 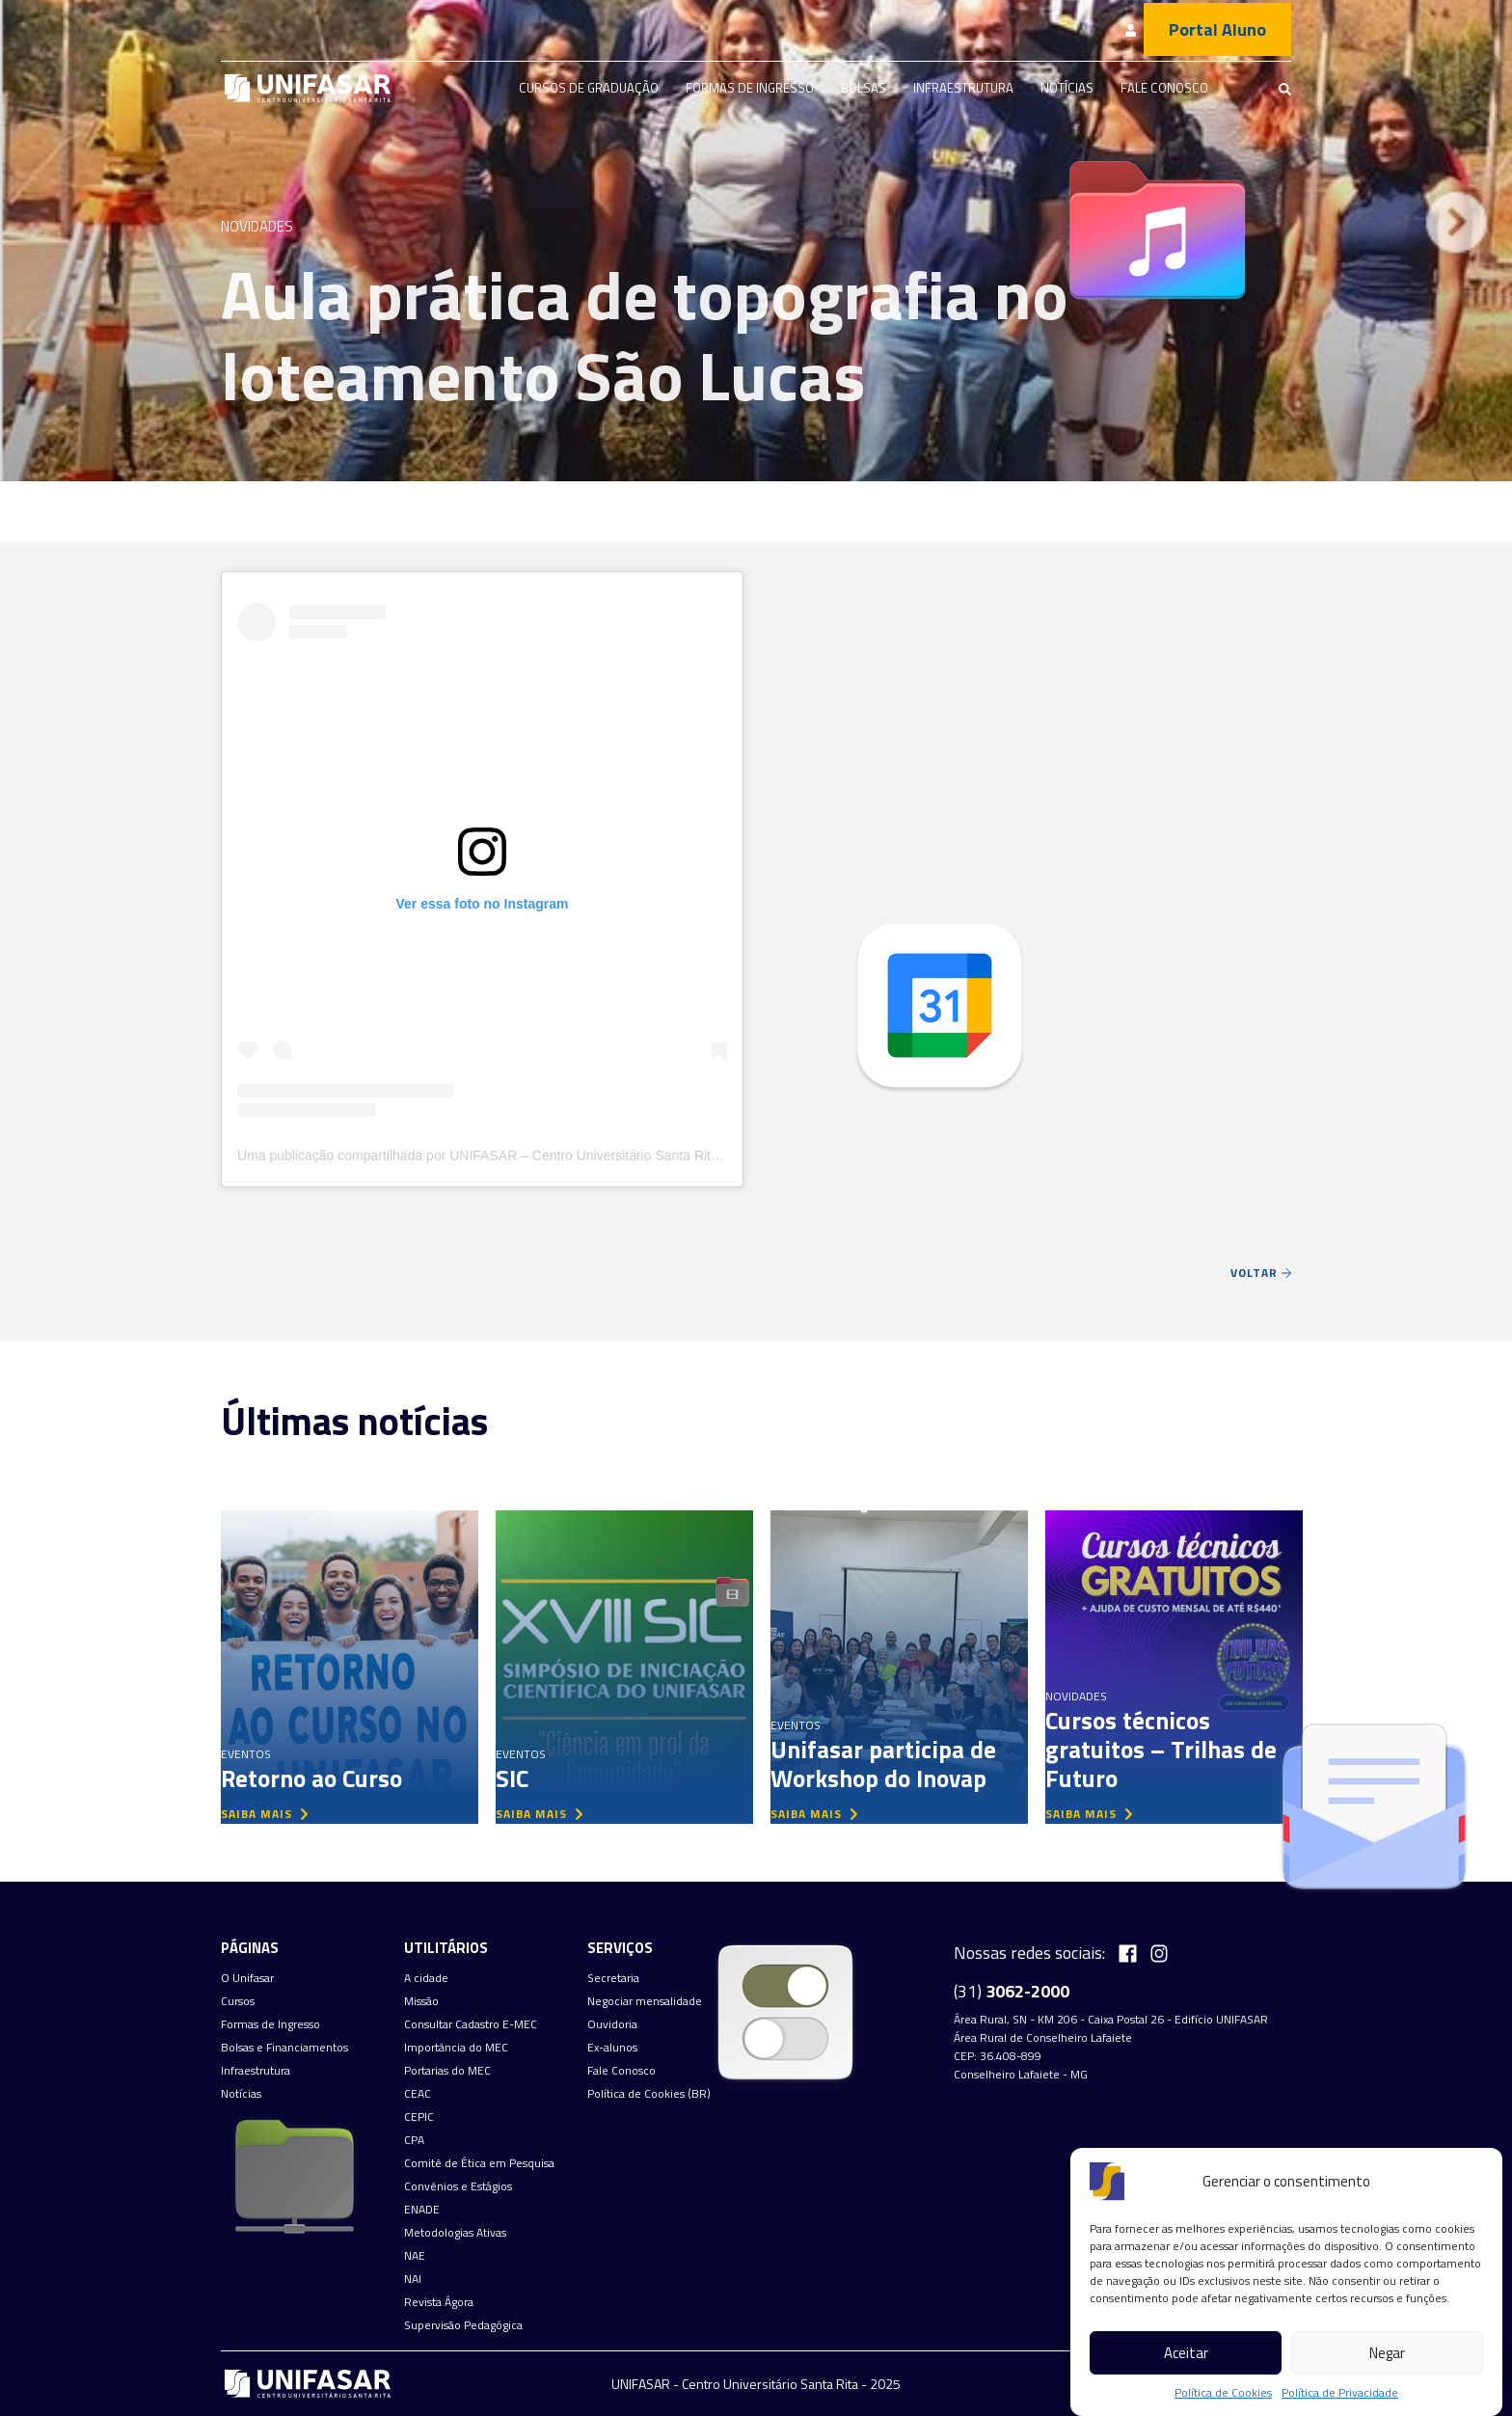 I want to click on access a remote or network folder, so click(x=294, y=2174).